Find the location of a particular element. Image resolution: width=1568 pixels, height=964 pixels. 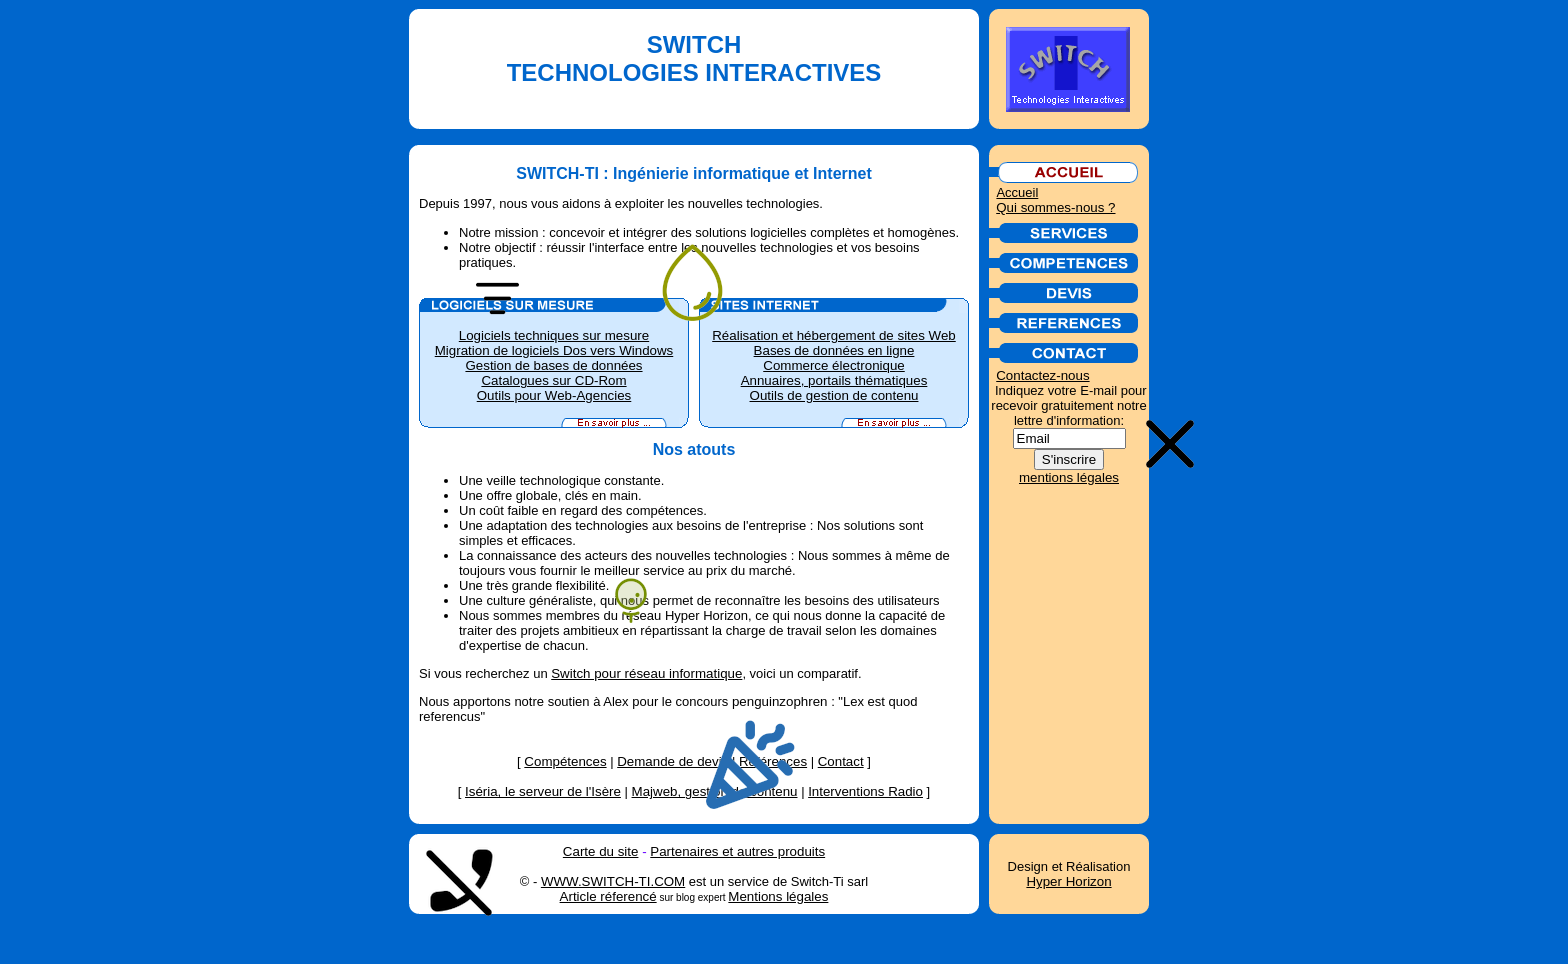

filter or sort list items is located at coordinates (497, 298).